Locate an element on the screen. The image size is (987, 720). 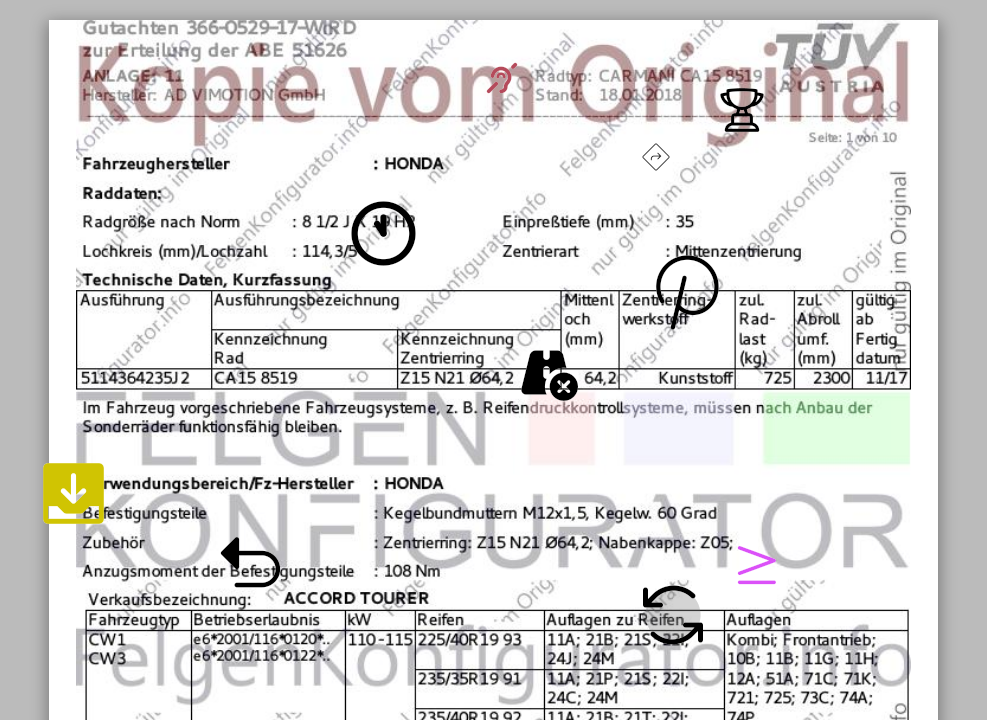
undo previous action is located at coordinates (250, 564).